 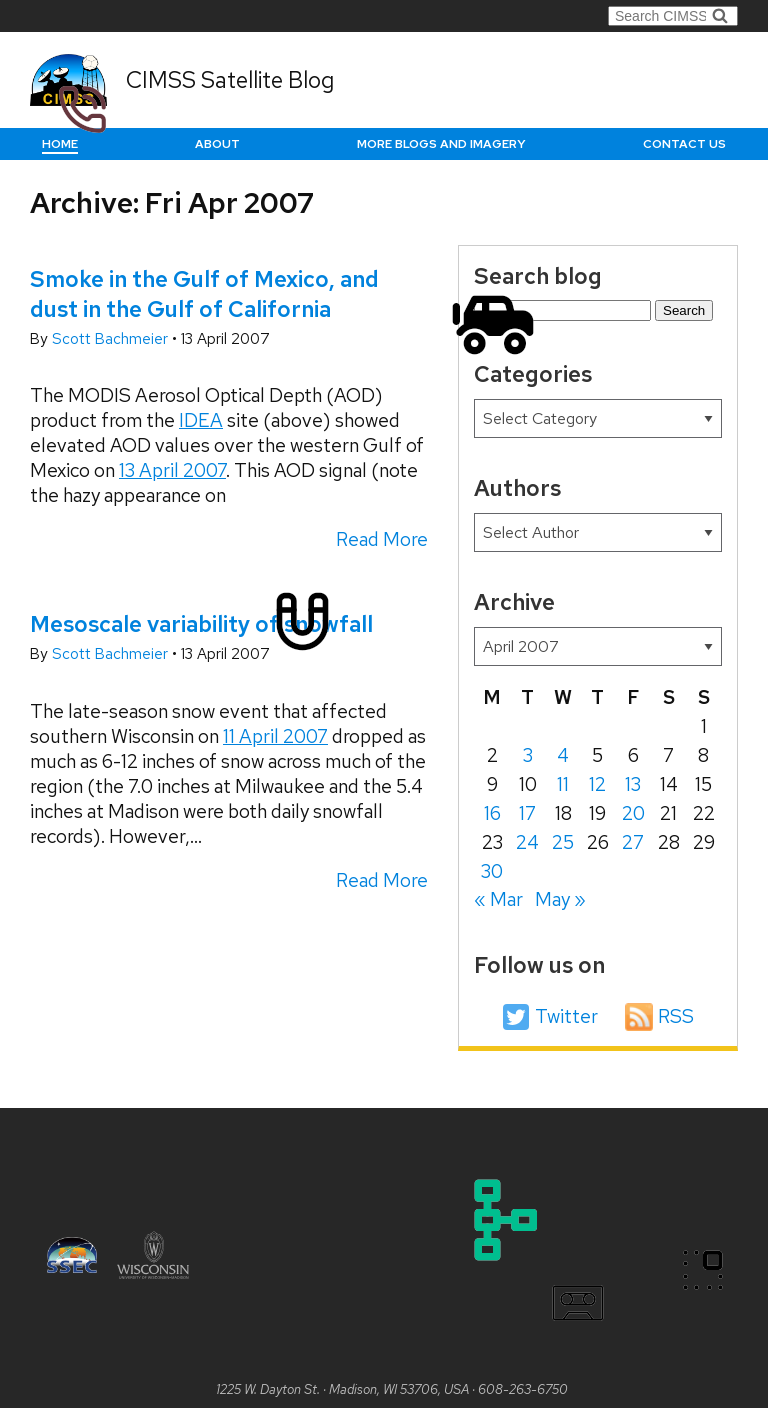 What do you see at coordinates (302, 621) in the screenshot?
I see `attract or pull related items together` at bounding box center [302, 621].